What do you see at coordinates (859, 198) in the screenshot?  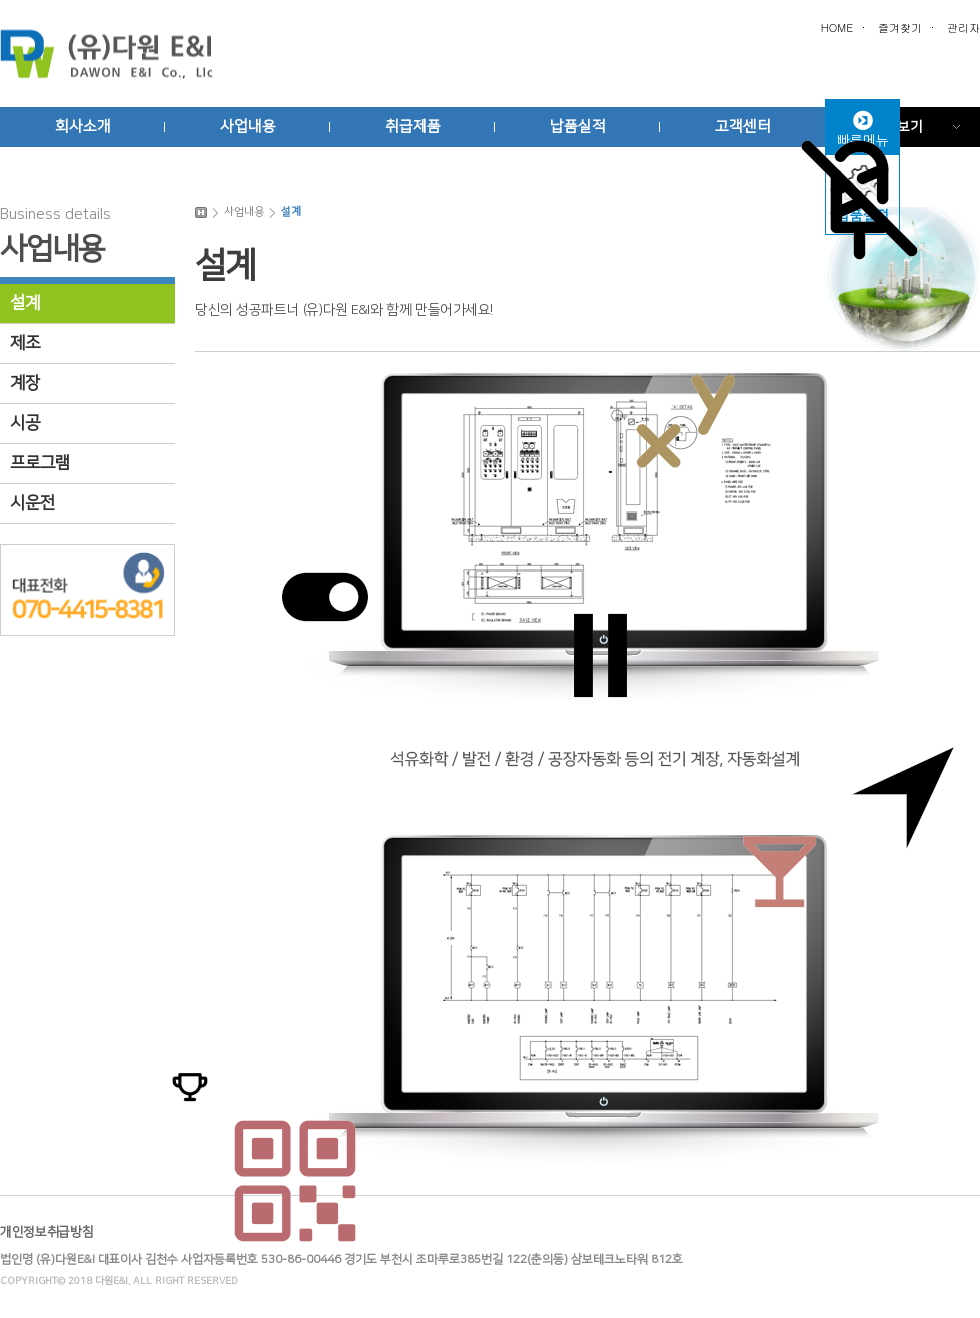 I see `ice cream unavailable or sold out` at bounding box center [859, 198].